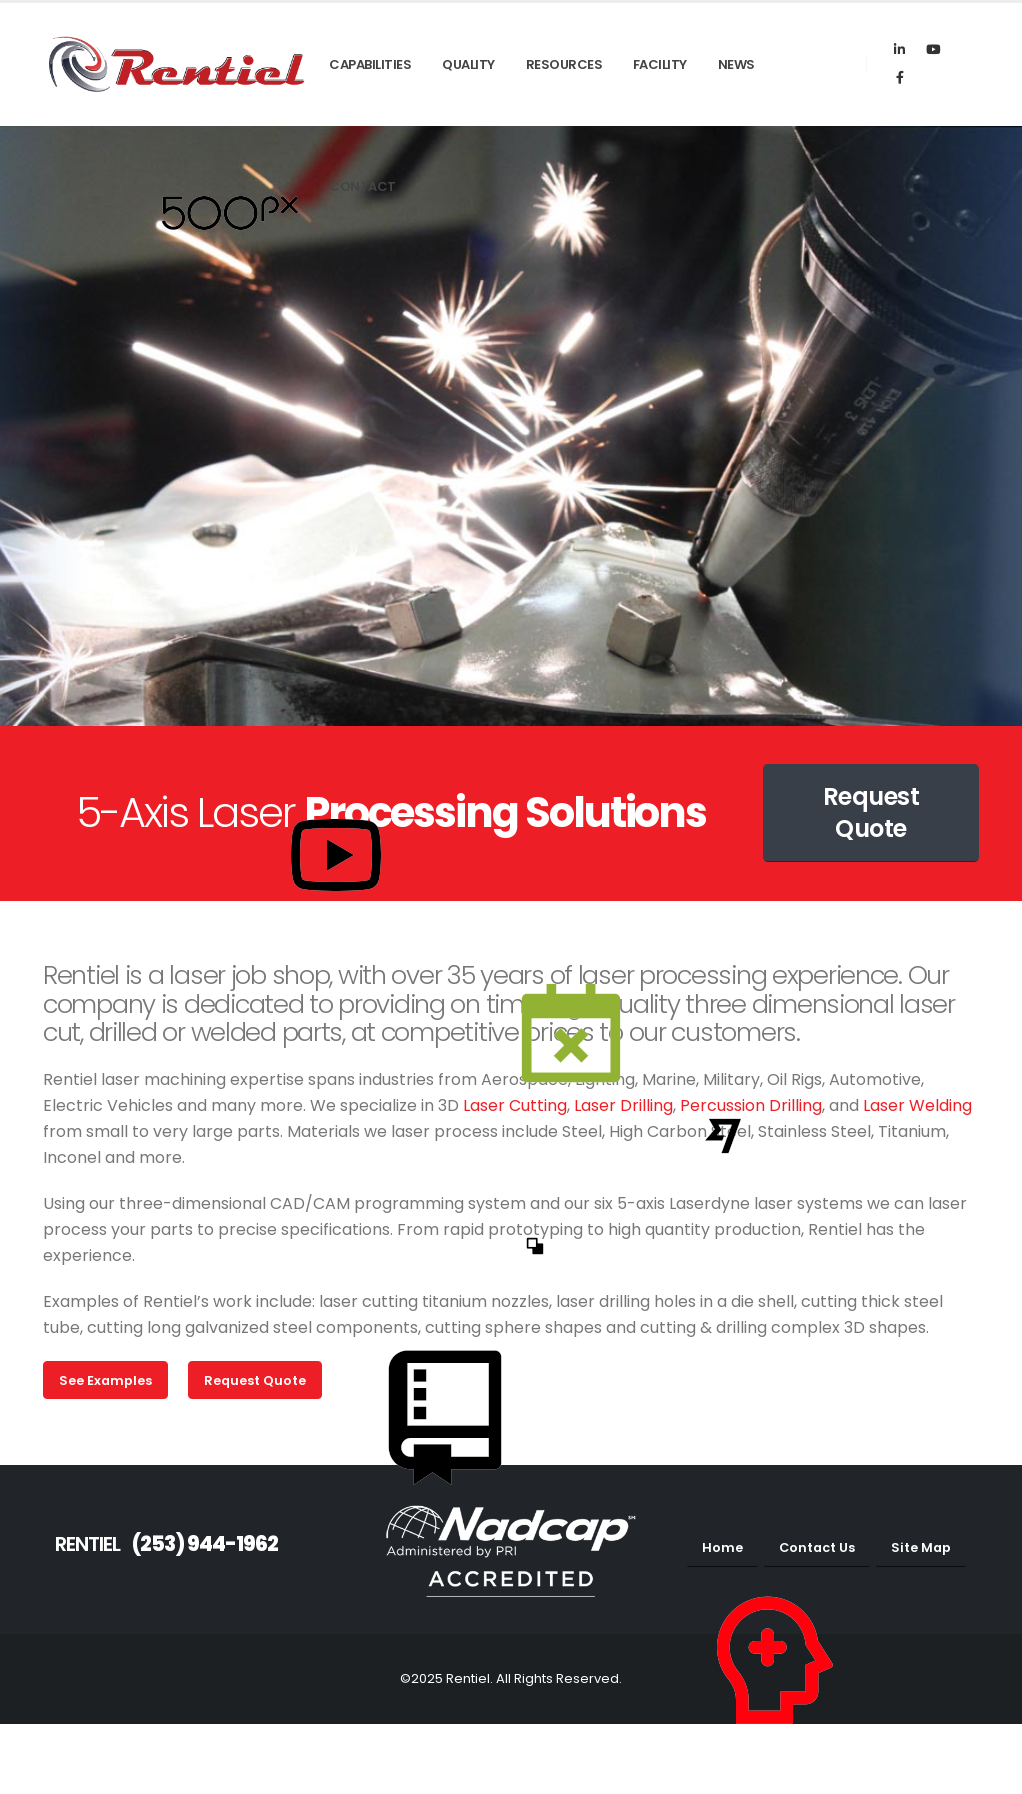 The width and height of the screenshot is (1022, 1794). I want to click on access a git repository, so click(445, 1413).